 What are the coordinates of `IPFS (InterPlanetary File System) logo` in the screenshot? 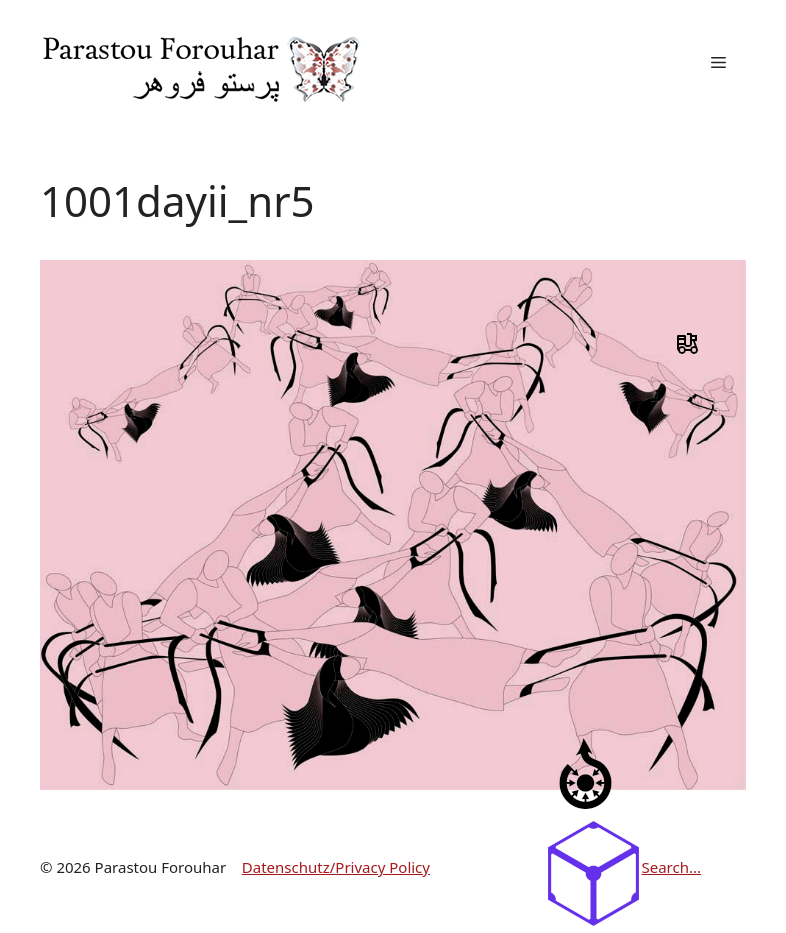 It's located at (593, 873).